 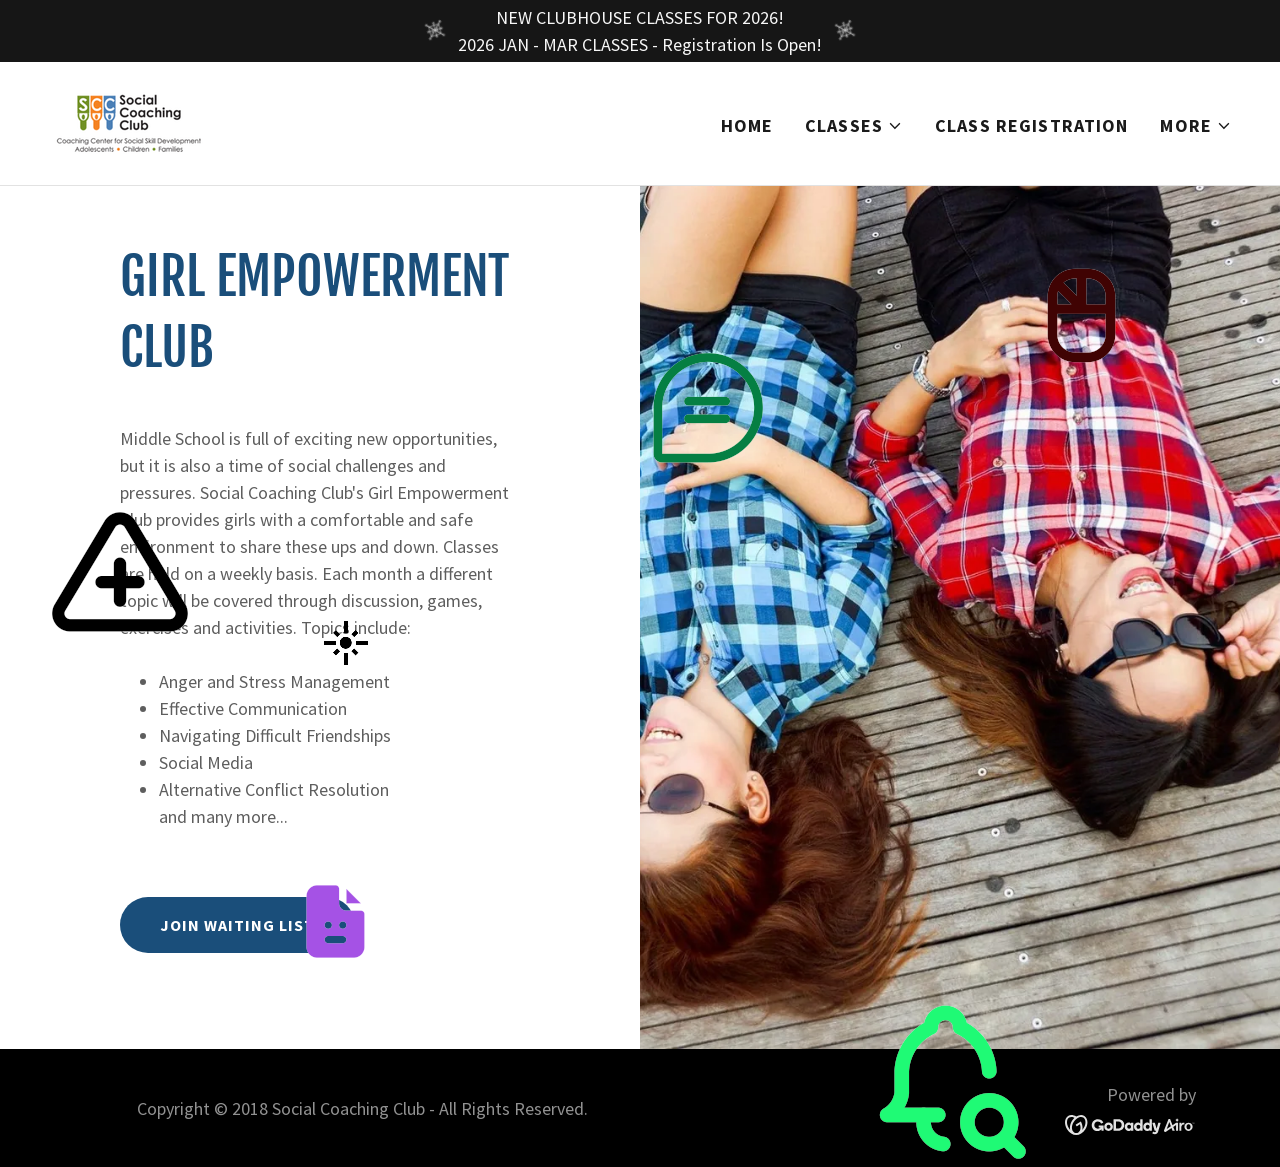 I want to click on open chat or messaging, so click(x=706, y=410).